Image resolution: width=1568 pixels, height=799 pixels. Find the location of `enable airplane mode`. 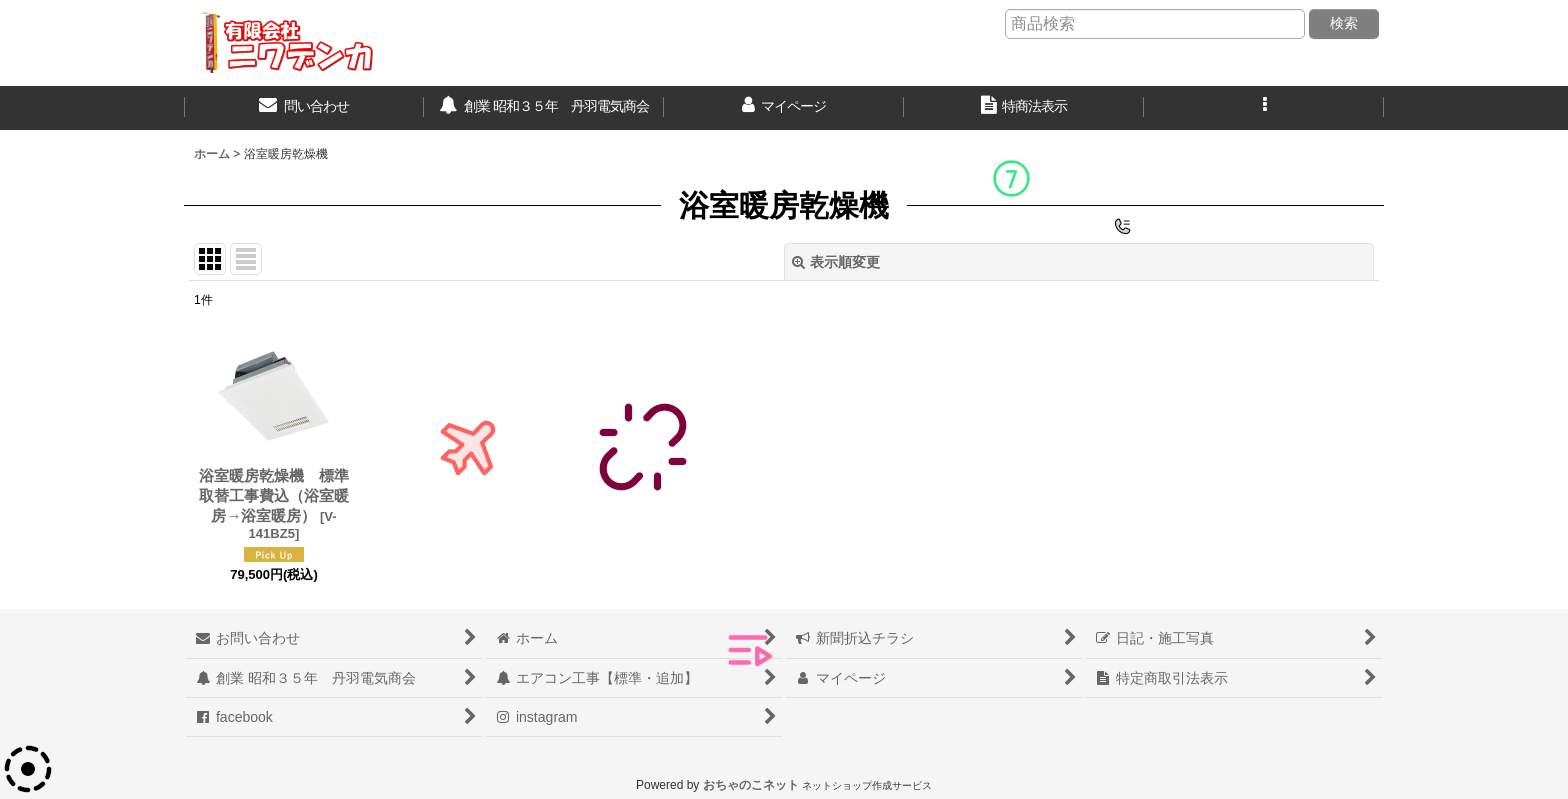

enable airplane mode is located at coordinates (469, 447).